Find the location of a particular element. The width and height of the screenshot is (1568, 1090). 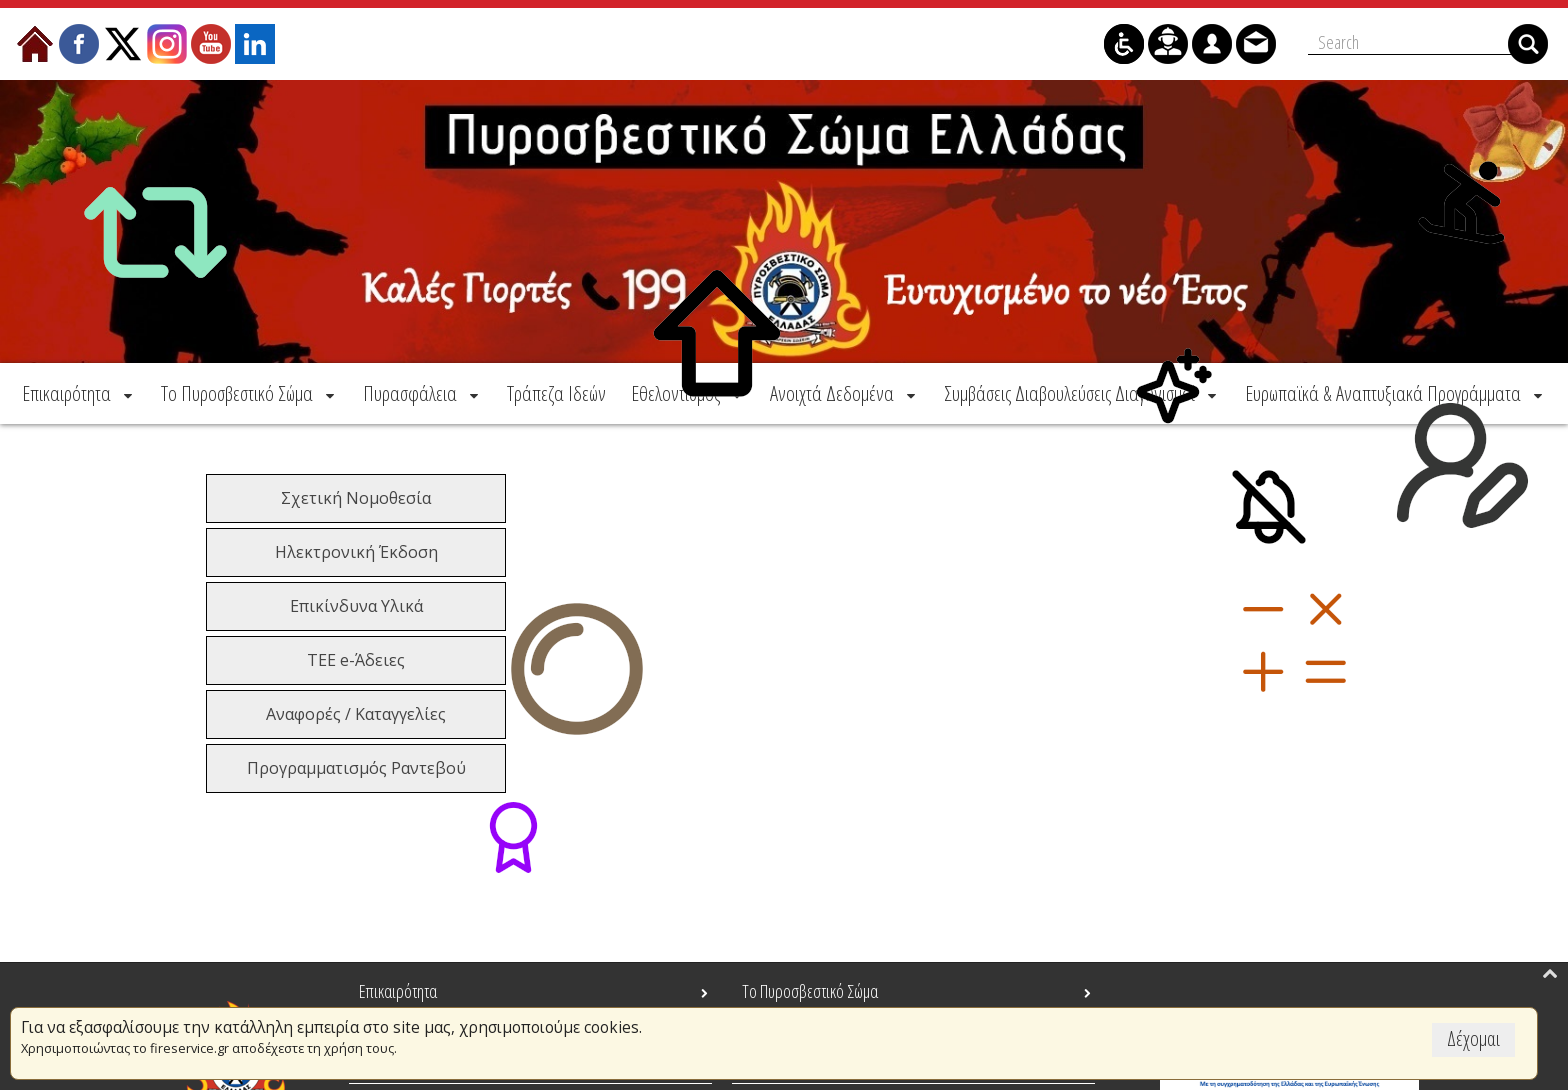

view achievements or awards is located at coordinates (513, 837).